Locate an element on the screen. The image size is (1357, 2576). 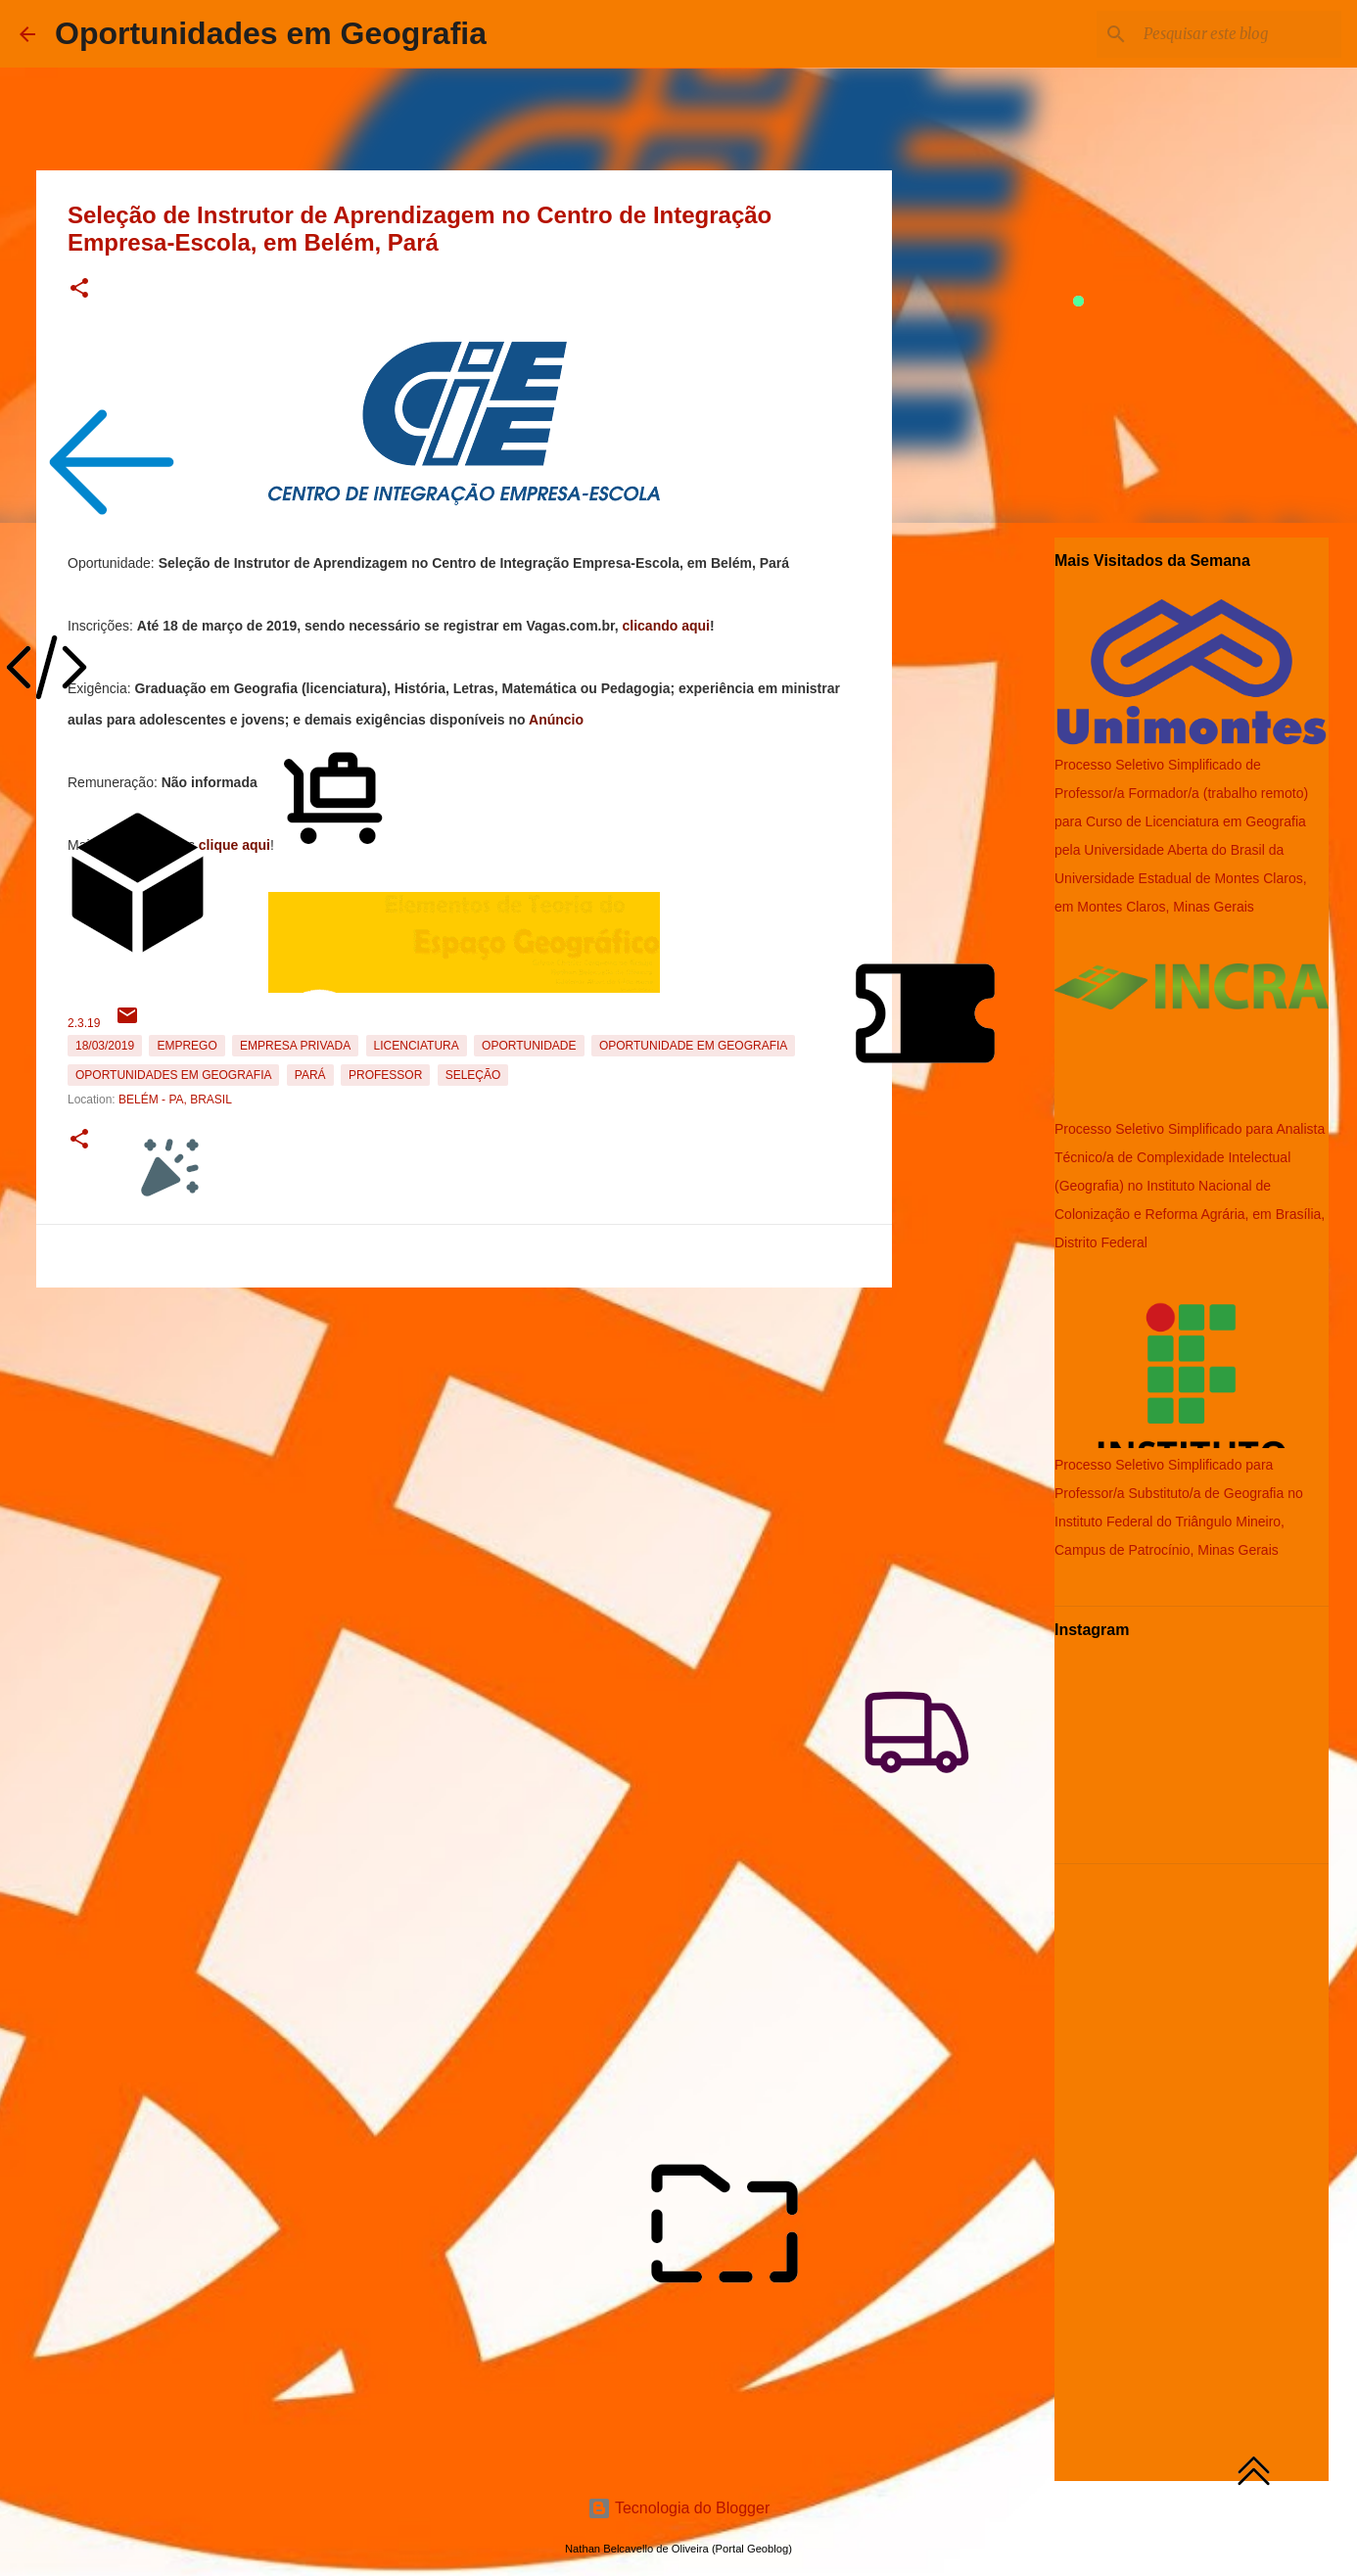
access luggage or baggage services is located at coordinates (331, 796).